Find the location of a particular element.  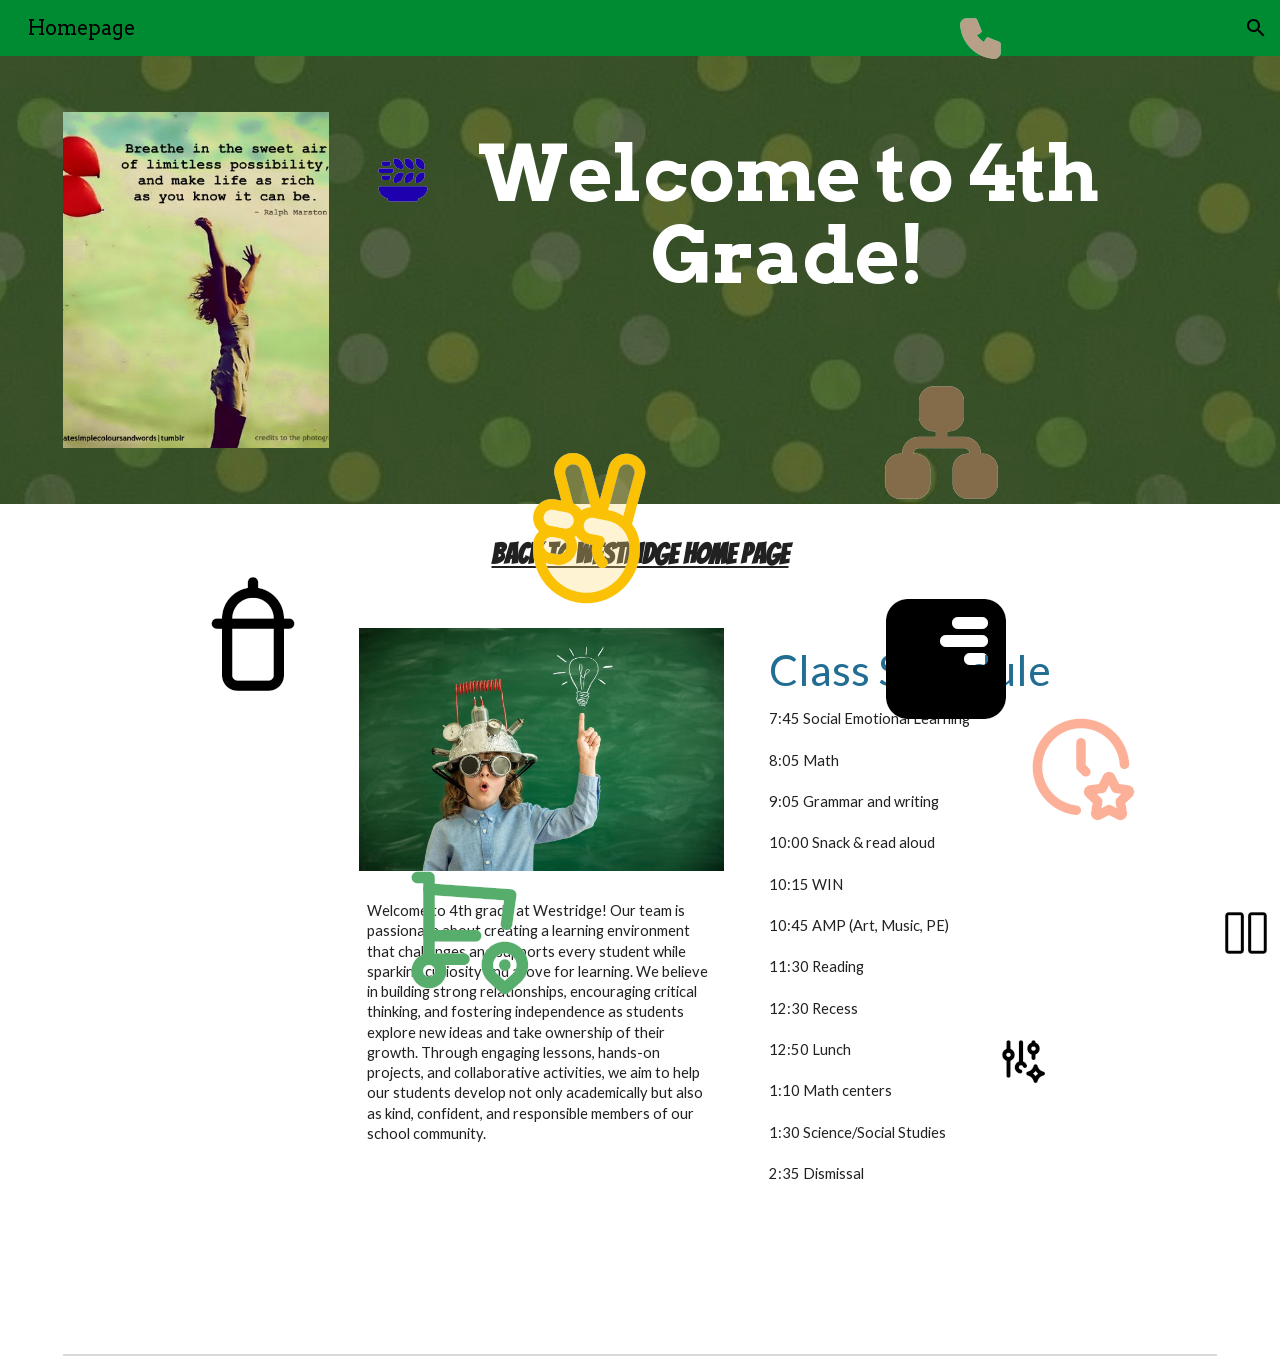

view store or pickup location is located at coordinates (464, 930).